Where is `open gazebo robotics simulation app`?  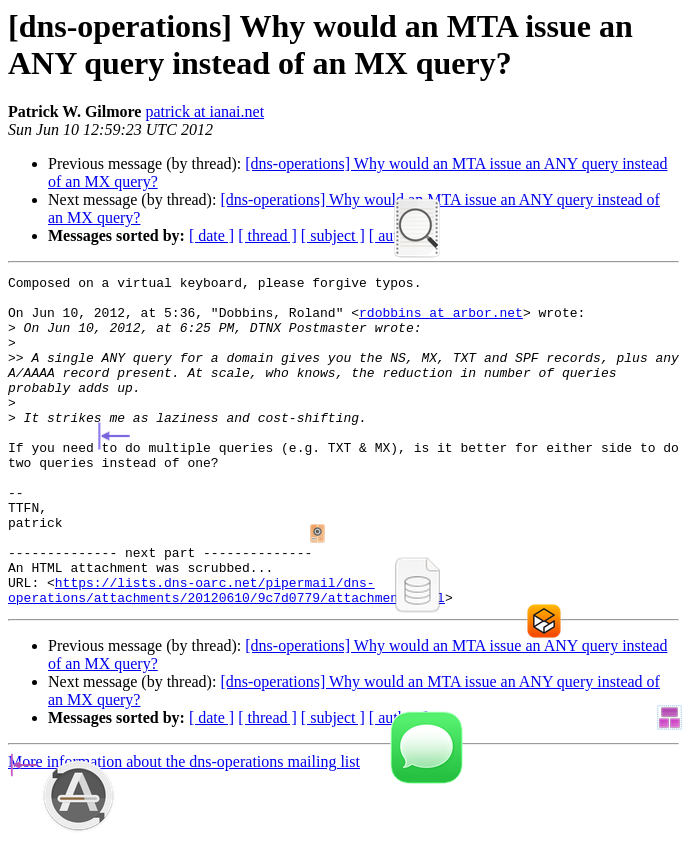
open gazebo robotics simulation app is located at coordinates (544, 621).